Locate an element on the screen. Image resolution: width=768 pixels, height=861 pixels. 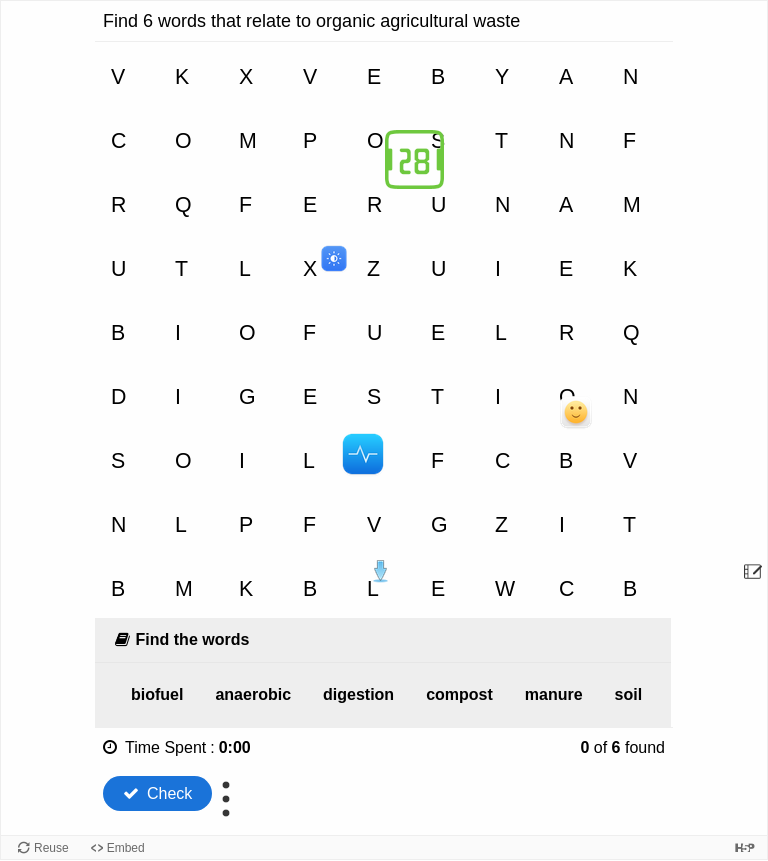
adjust night shift or blue light settings is located at coordinates (334, 259).